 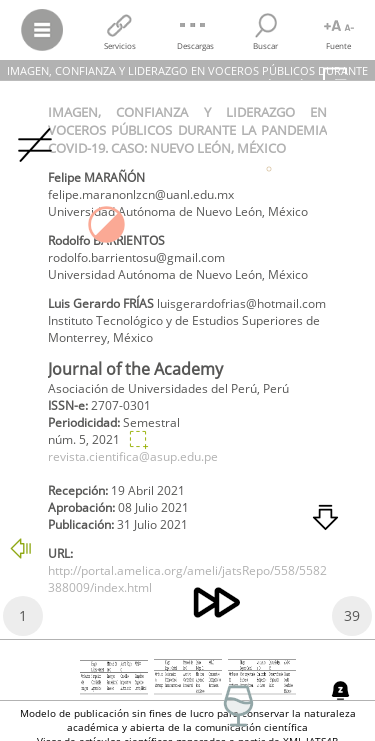 I want to click on mute notifications or enable do not disturb mode, so click(x=340, y=690).